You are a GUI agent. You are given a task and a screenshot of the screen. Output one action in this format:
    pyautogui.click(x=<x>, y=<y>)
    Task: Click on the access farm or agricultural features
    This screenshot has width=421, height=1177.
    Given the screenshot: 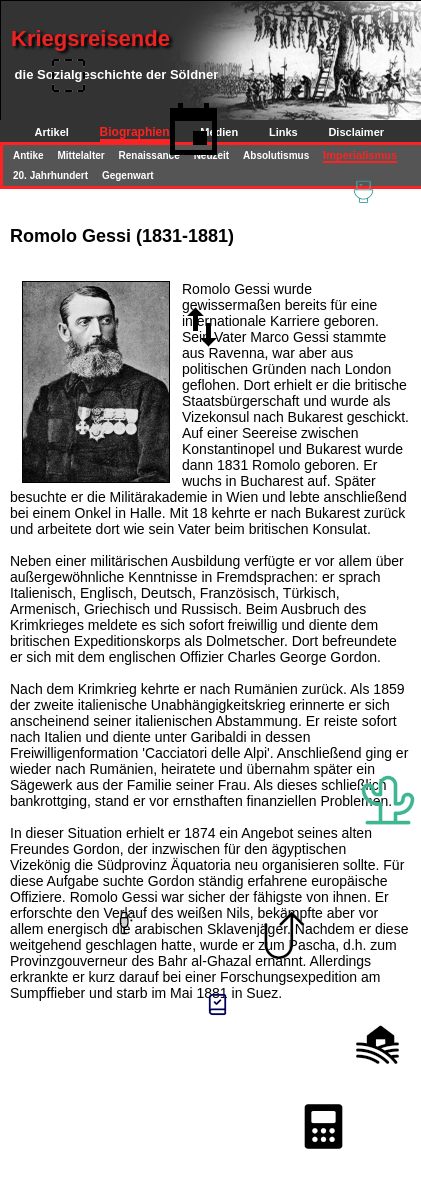 What is the action you would take?
    pyautogui.click(x=377, y=1045)
    